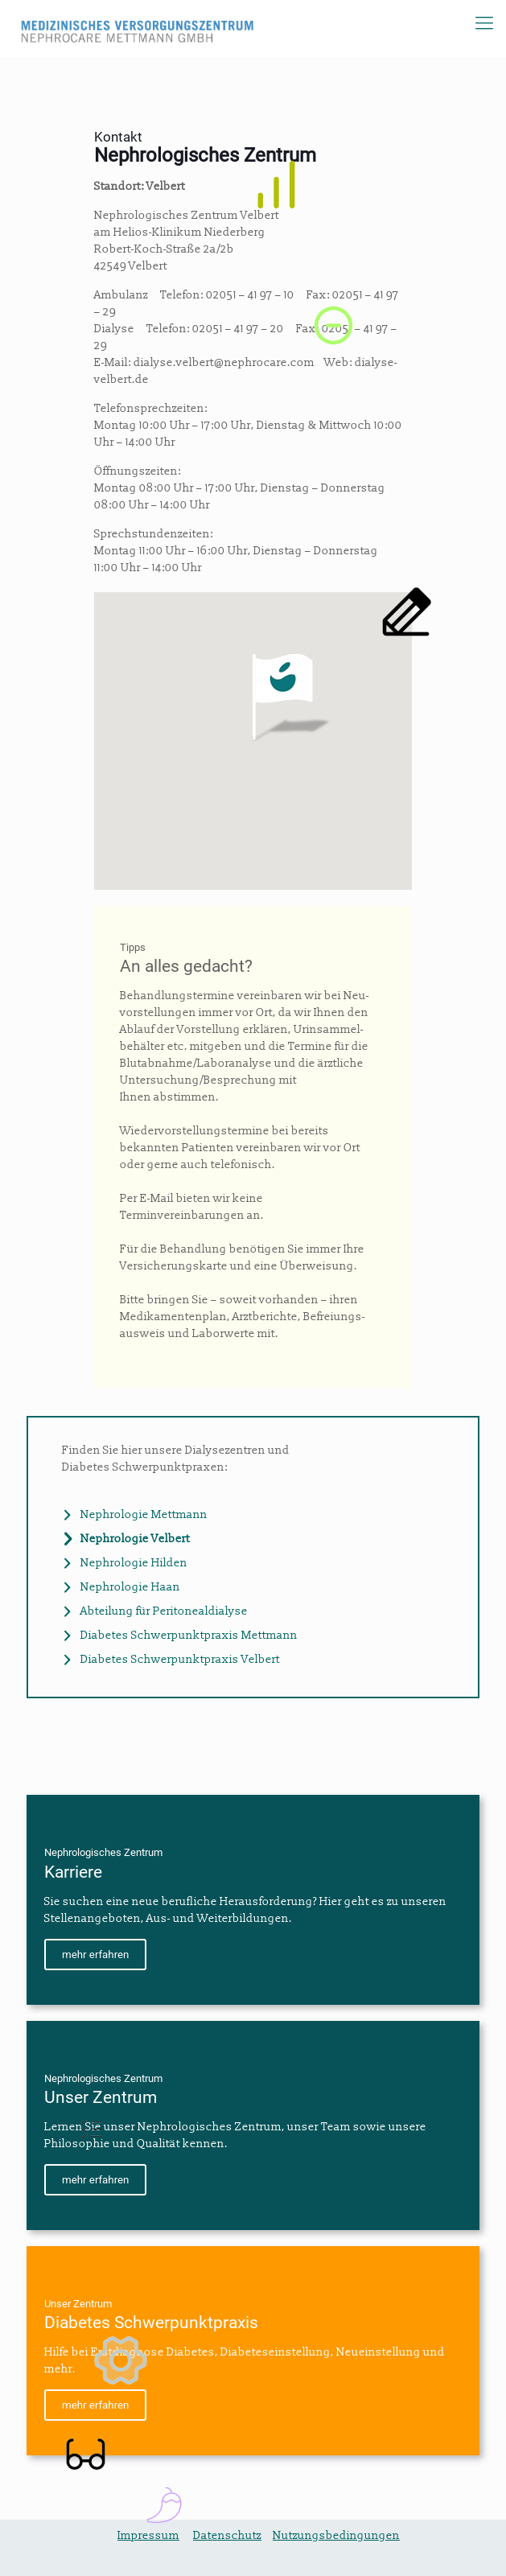 The width and height of the screenshot is (506, 2576). What do you see at coordinates (333, 325) in the screenshot?
I see `remove an item from a list or collection` at bounding box center [333, 325].